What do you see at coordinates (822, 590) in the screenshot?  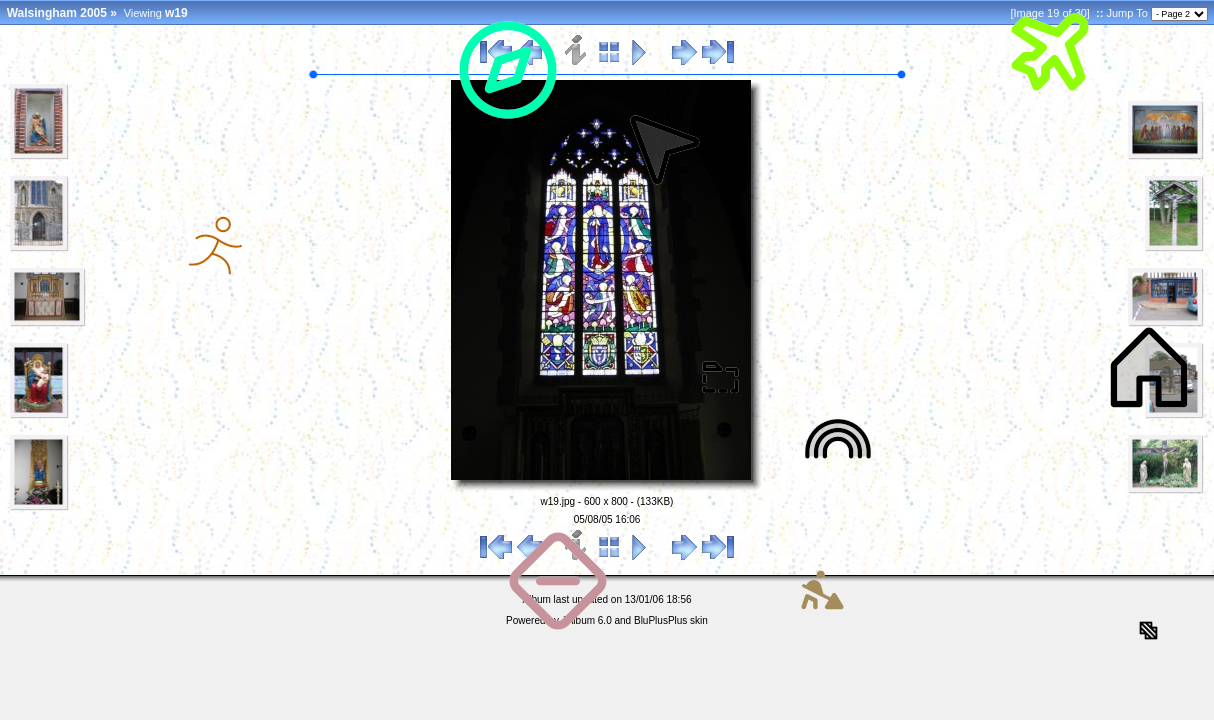 I see `indicates construction or work in progress` at bounding box center [822, 590].